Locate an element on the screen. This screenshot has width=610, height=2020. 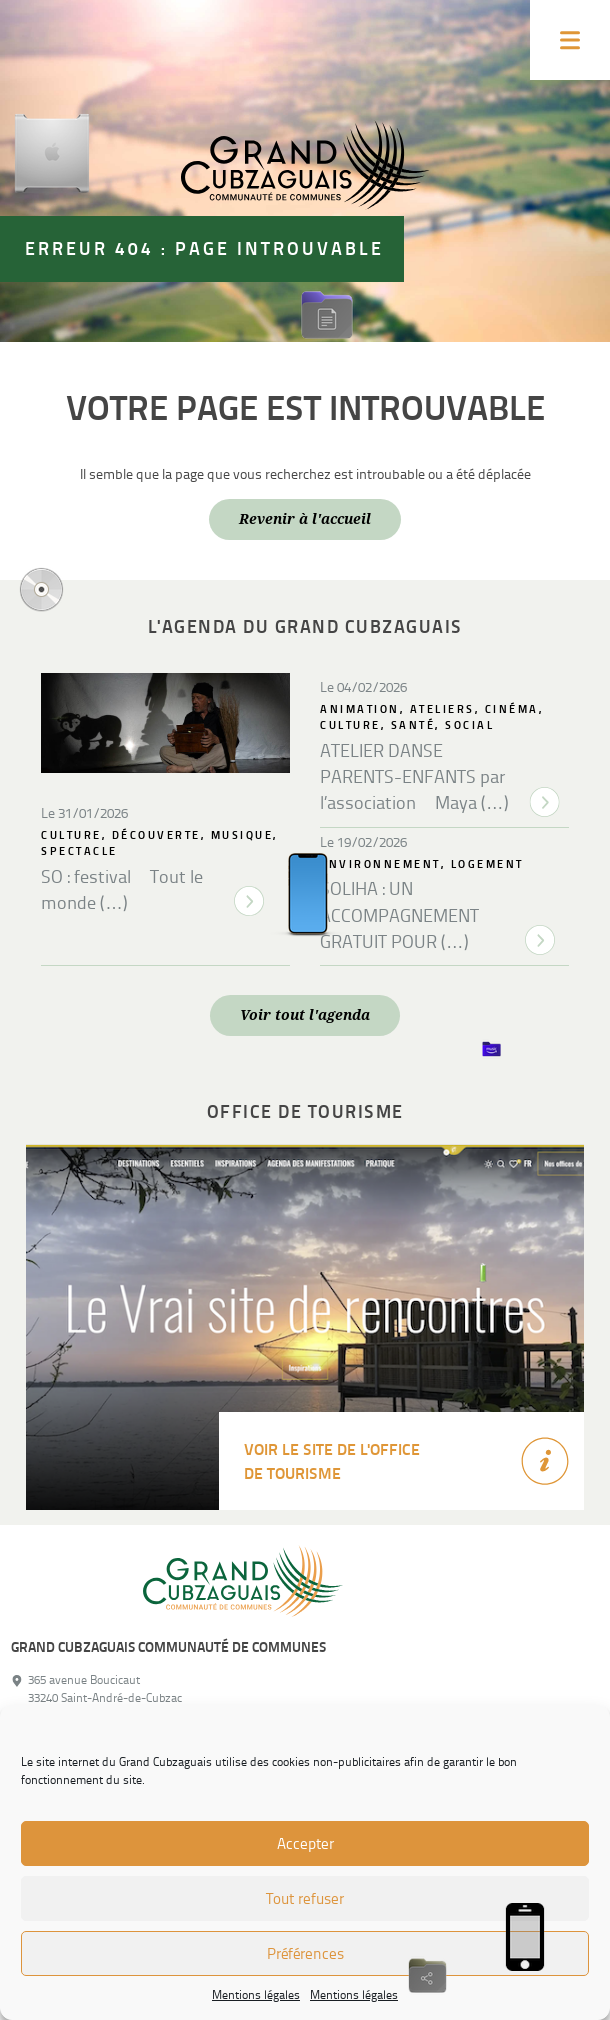
iPhone 12 Pro device icon is located at coordinates (308, 895).